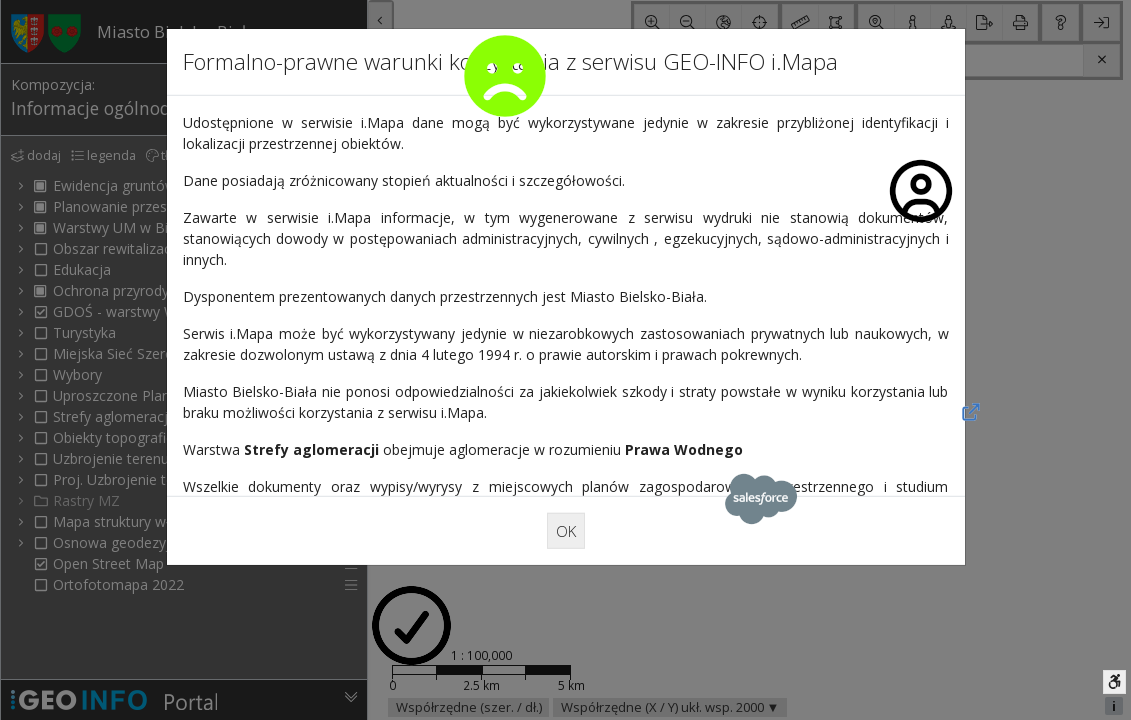  I want to click on open link in a new tab or window, so click(971, 412).